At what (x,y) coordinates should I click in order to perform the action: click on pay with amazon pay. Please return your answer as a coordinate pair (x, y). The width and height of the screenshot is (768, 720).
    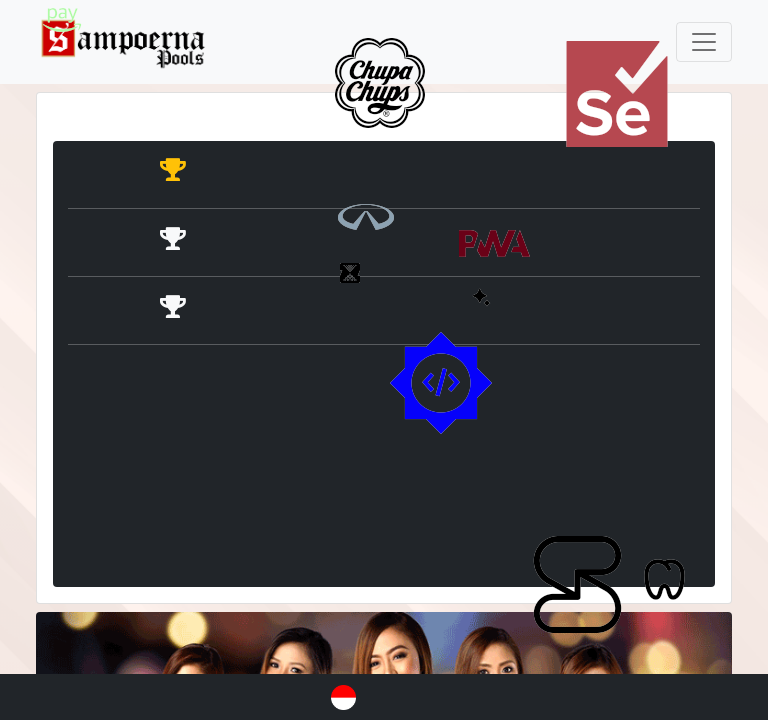
    Looking at the image, I should click on (62, 20).